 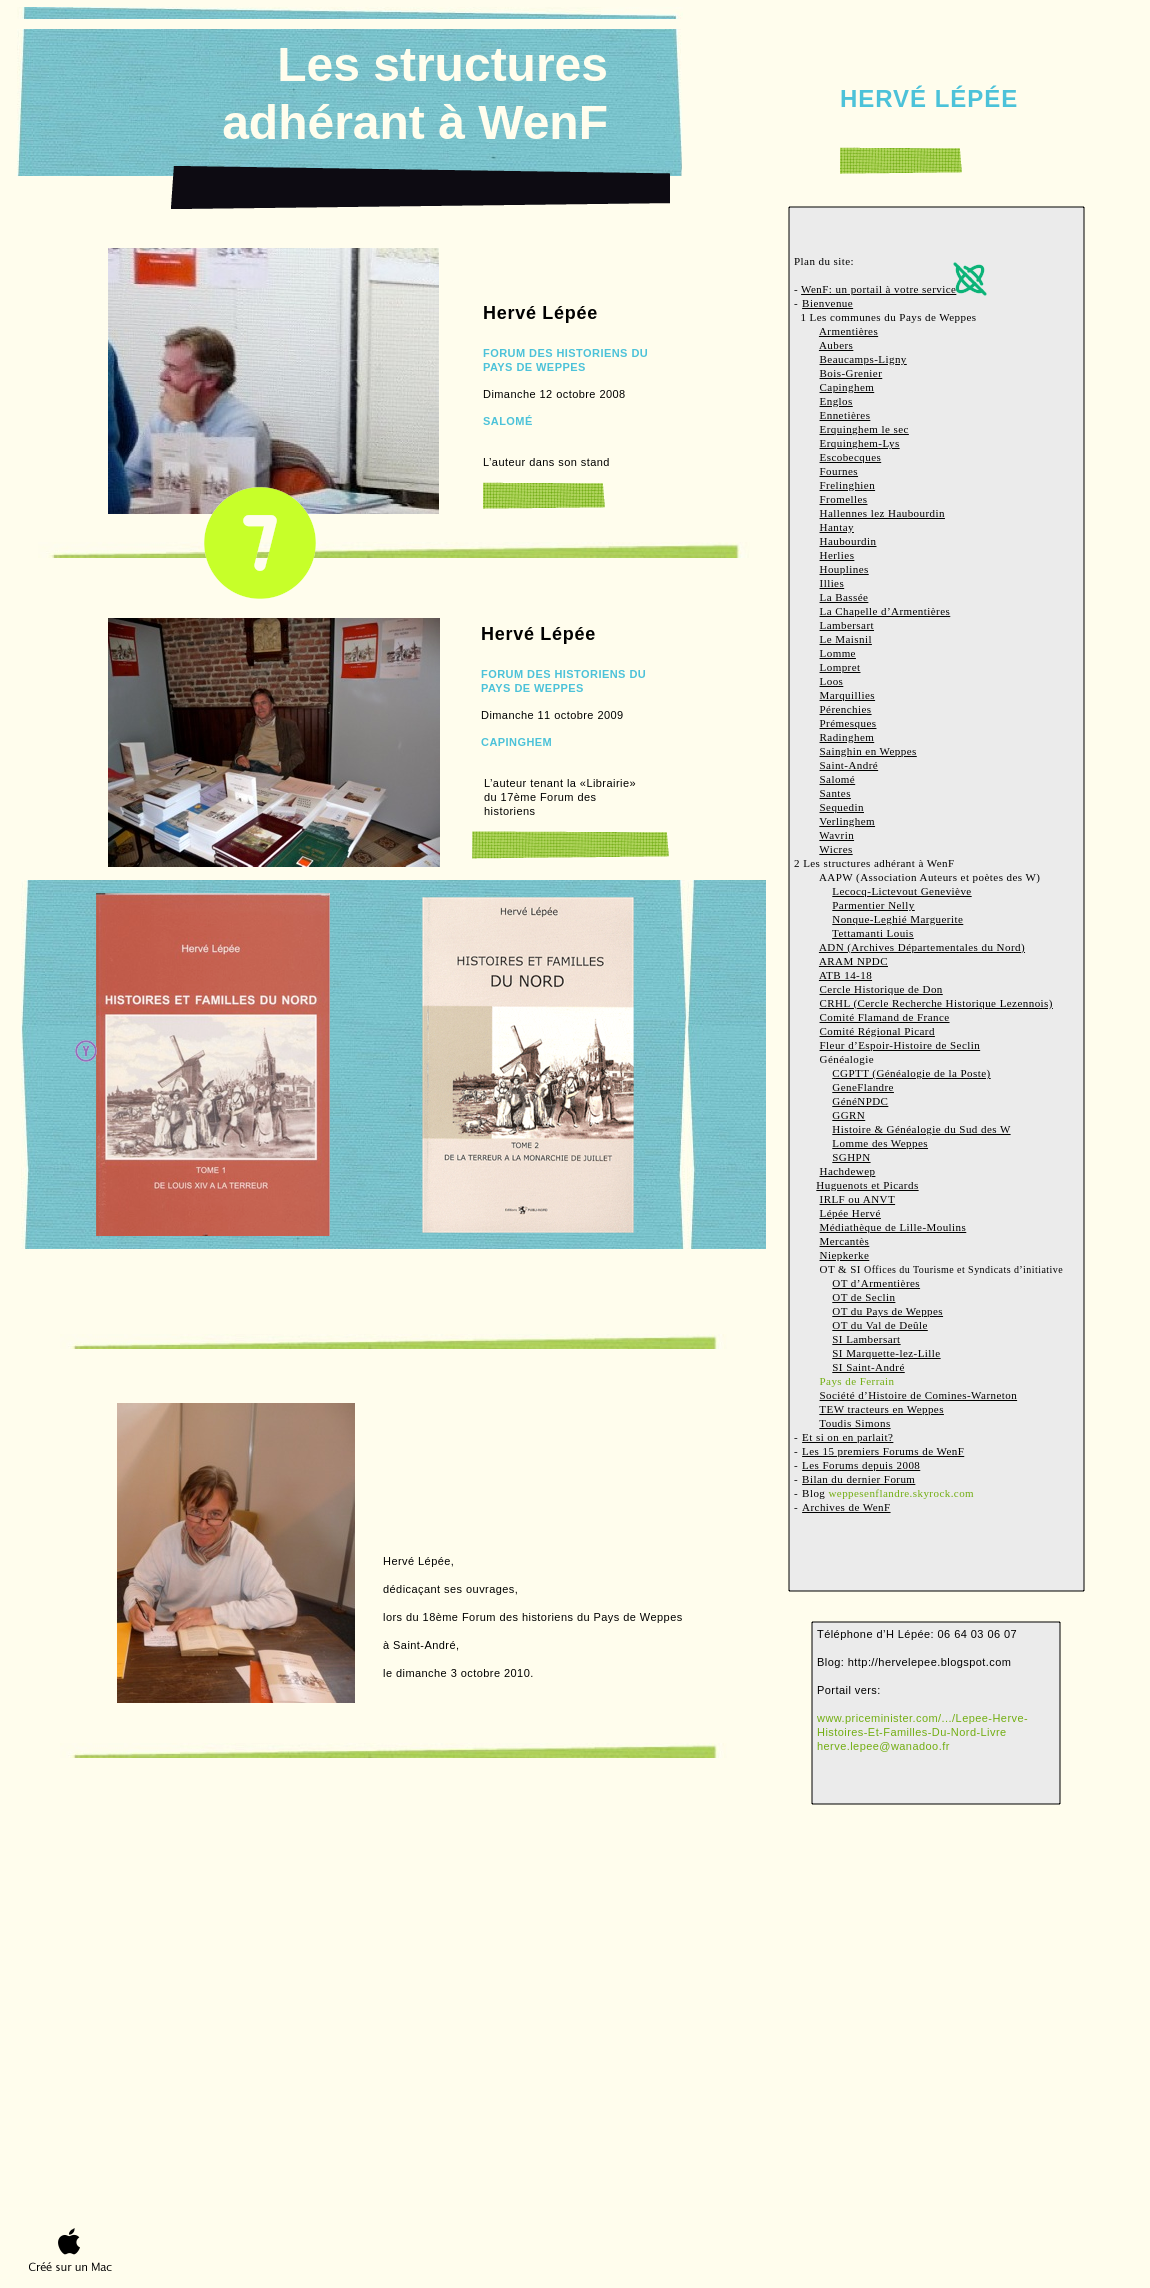 What do you see at coordinates (970, 279) in the screenshot?
I see `disable atomic or molecular view` at bounding box center [970, 279].